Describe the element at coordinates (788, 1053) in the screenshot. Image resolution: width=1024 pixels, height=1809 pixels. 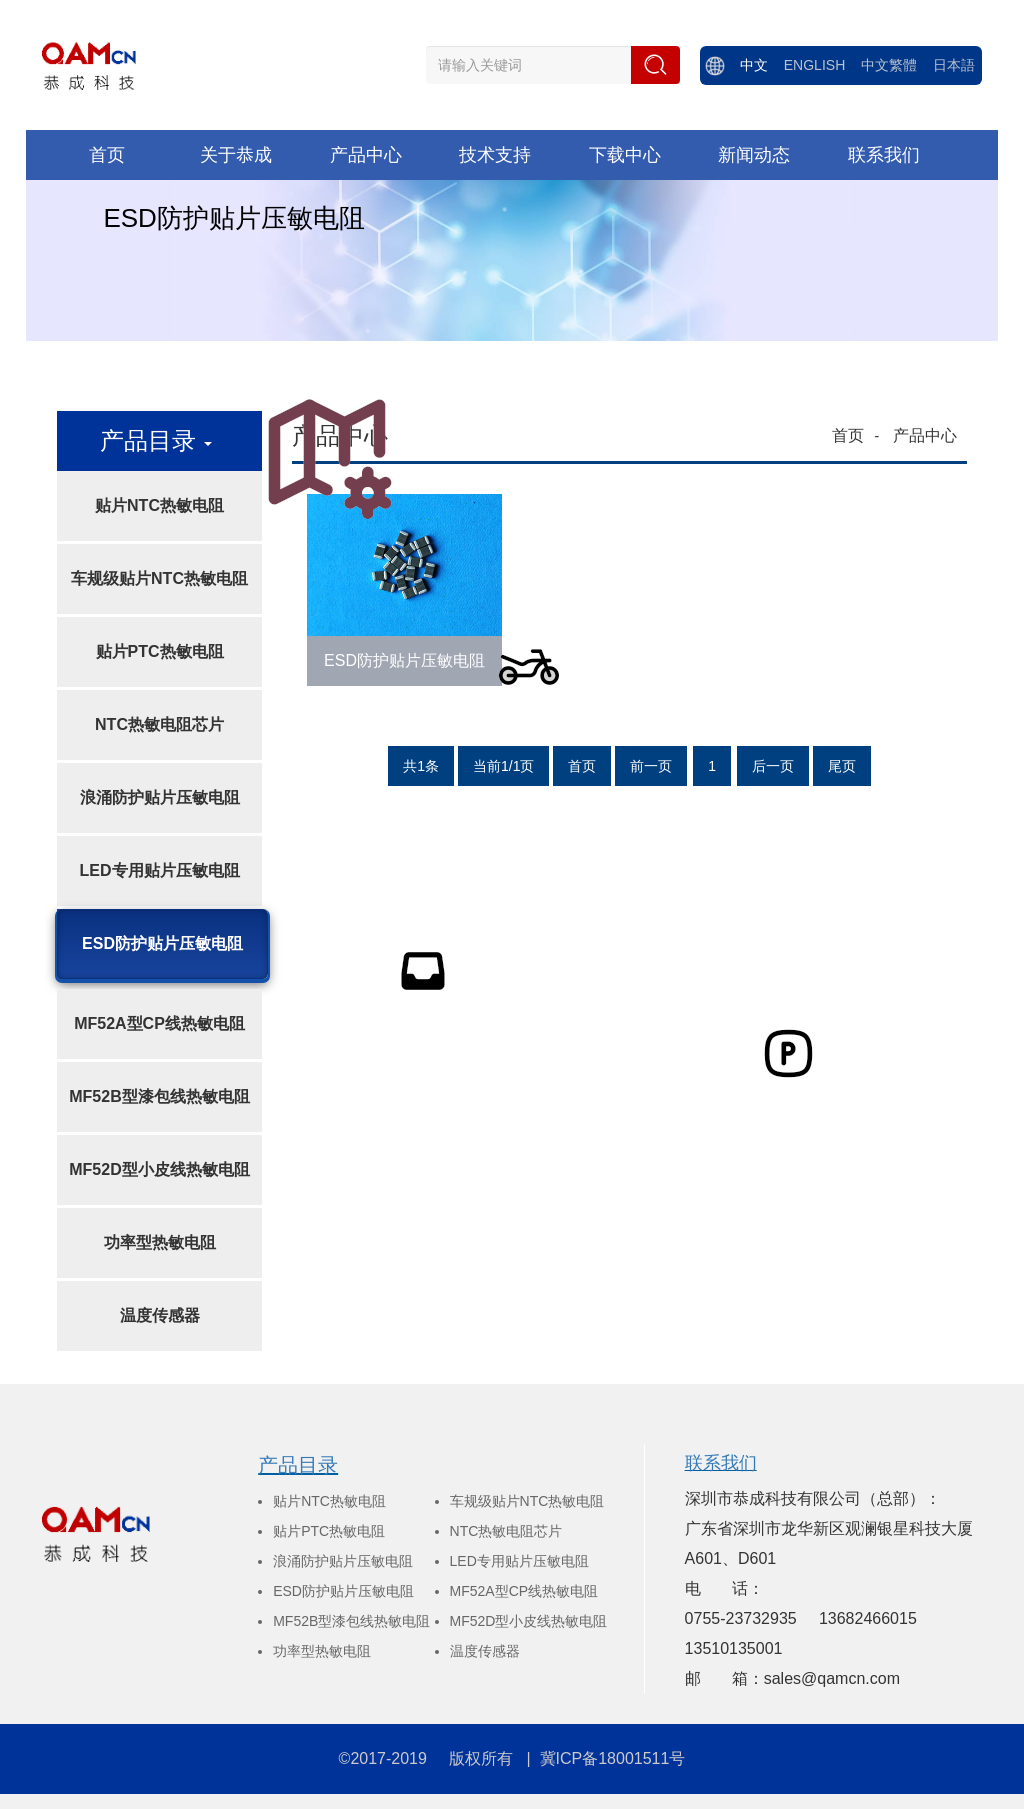
I see `indicates parking availability or location` at that location.